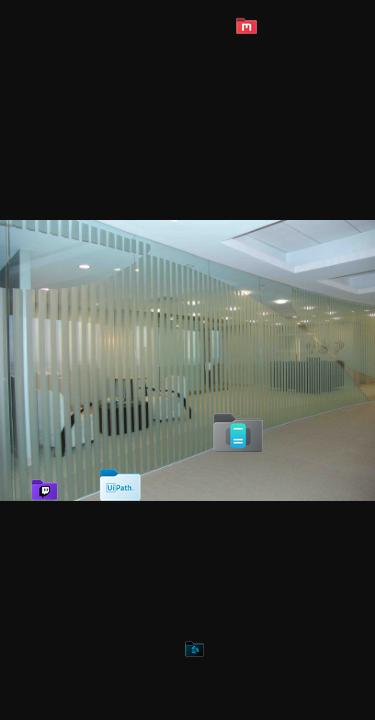 The height and width of the screenshot is (720, 375). What do you see at coordinates (238, 434) in the screenshot?
I see `open Hyper-V virtual machine files folder` at bounding box center [238, 434].